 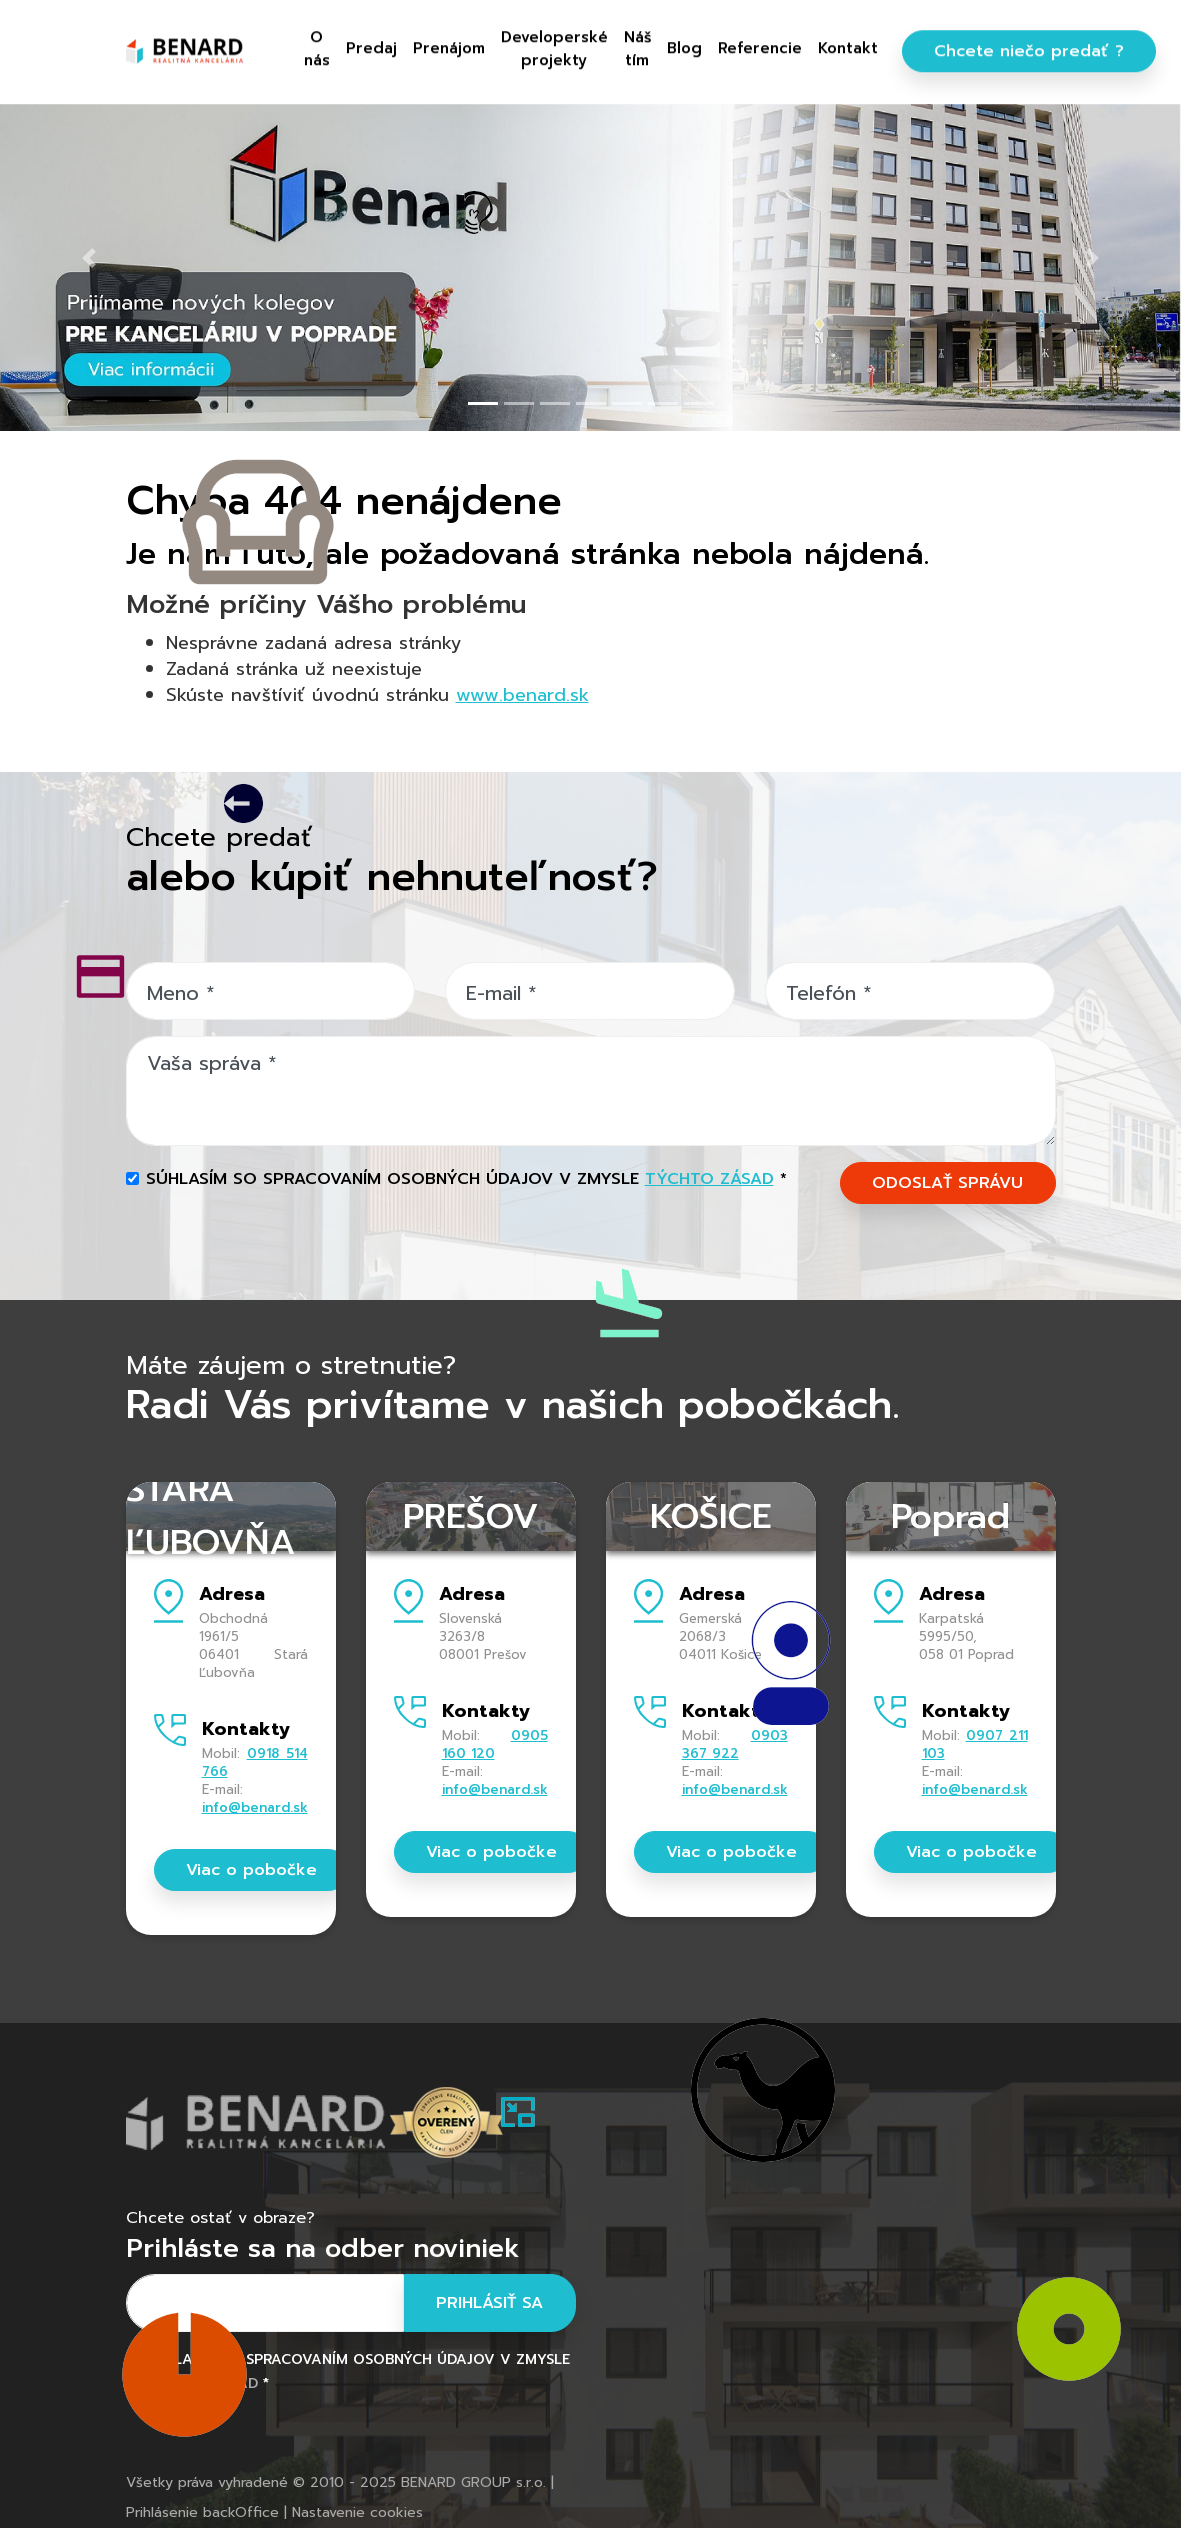 What do you see at coordinates (791, 1663) in the screenshot?
I see `daisyUI component library logo` at bounding box center [791, 1663].